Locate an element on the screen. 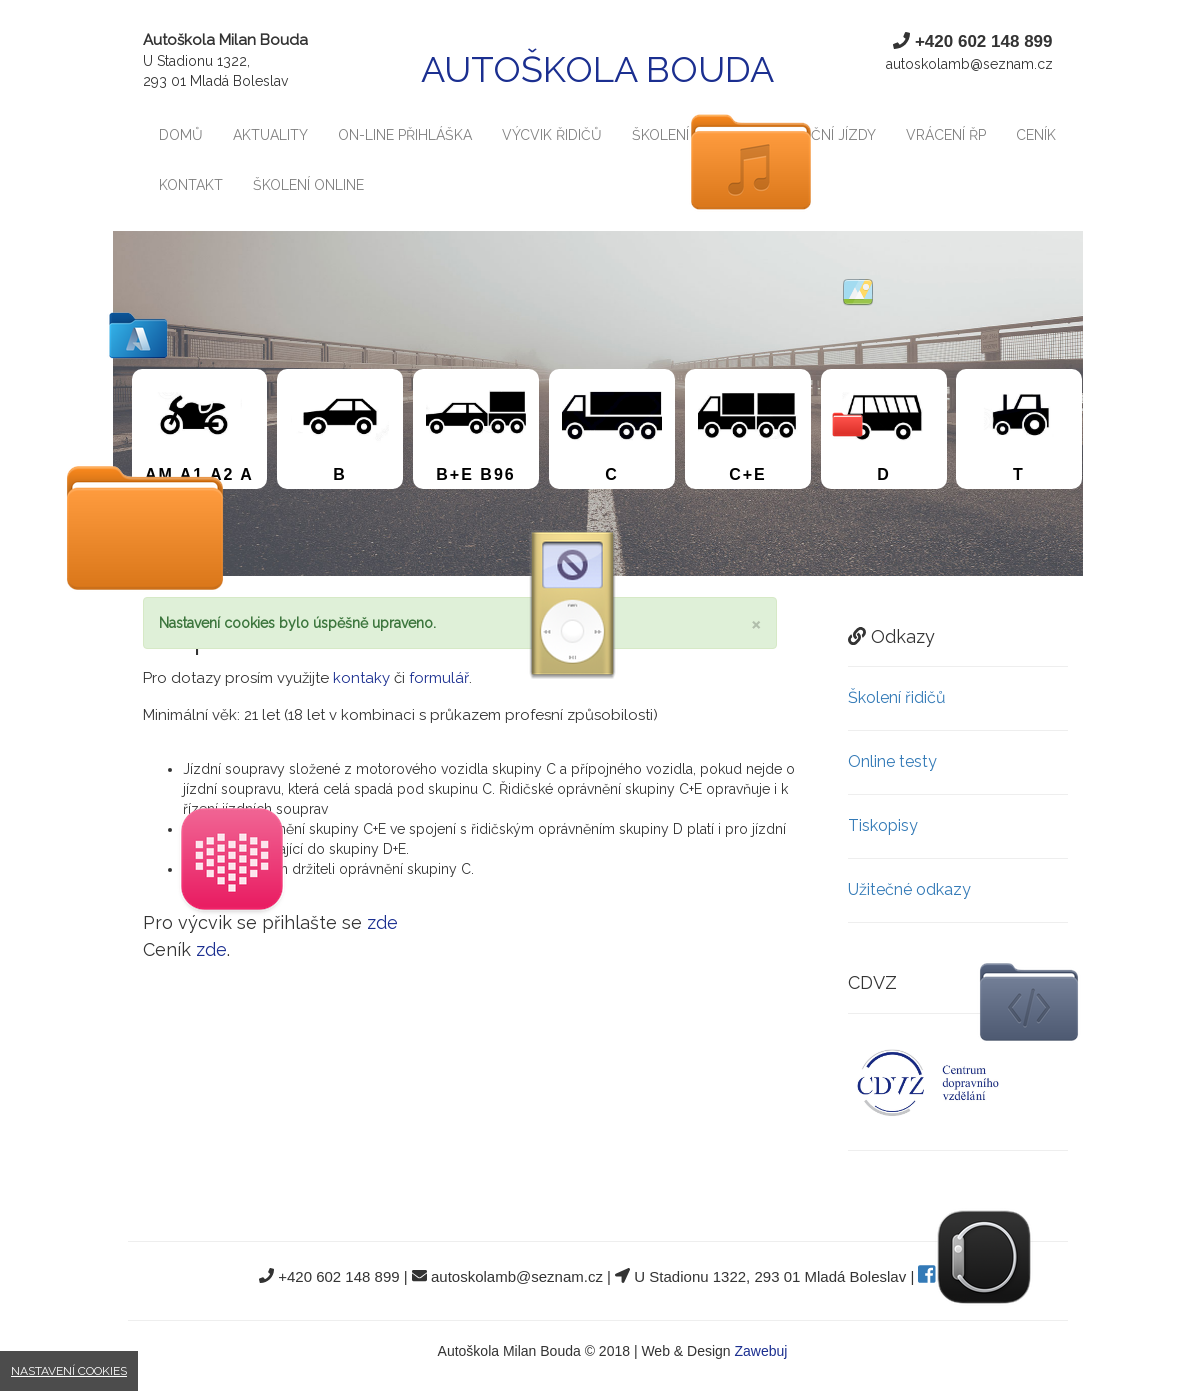  open folder to view contents is located at coordinates (145, 528).